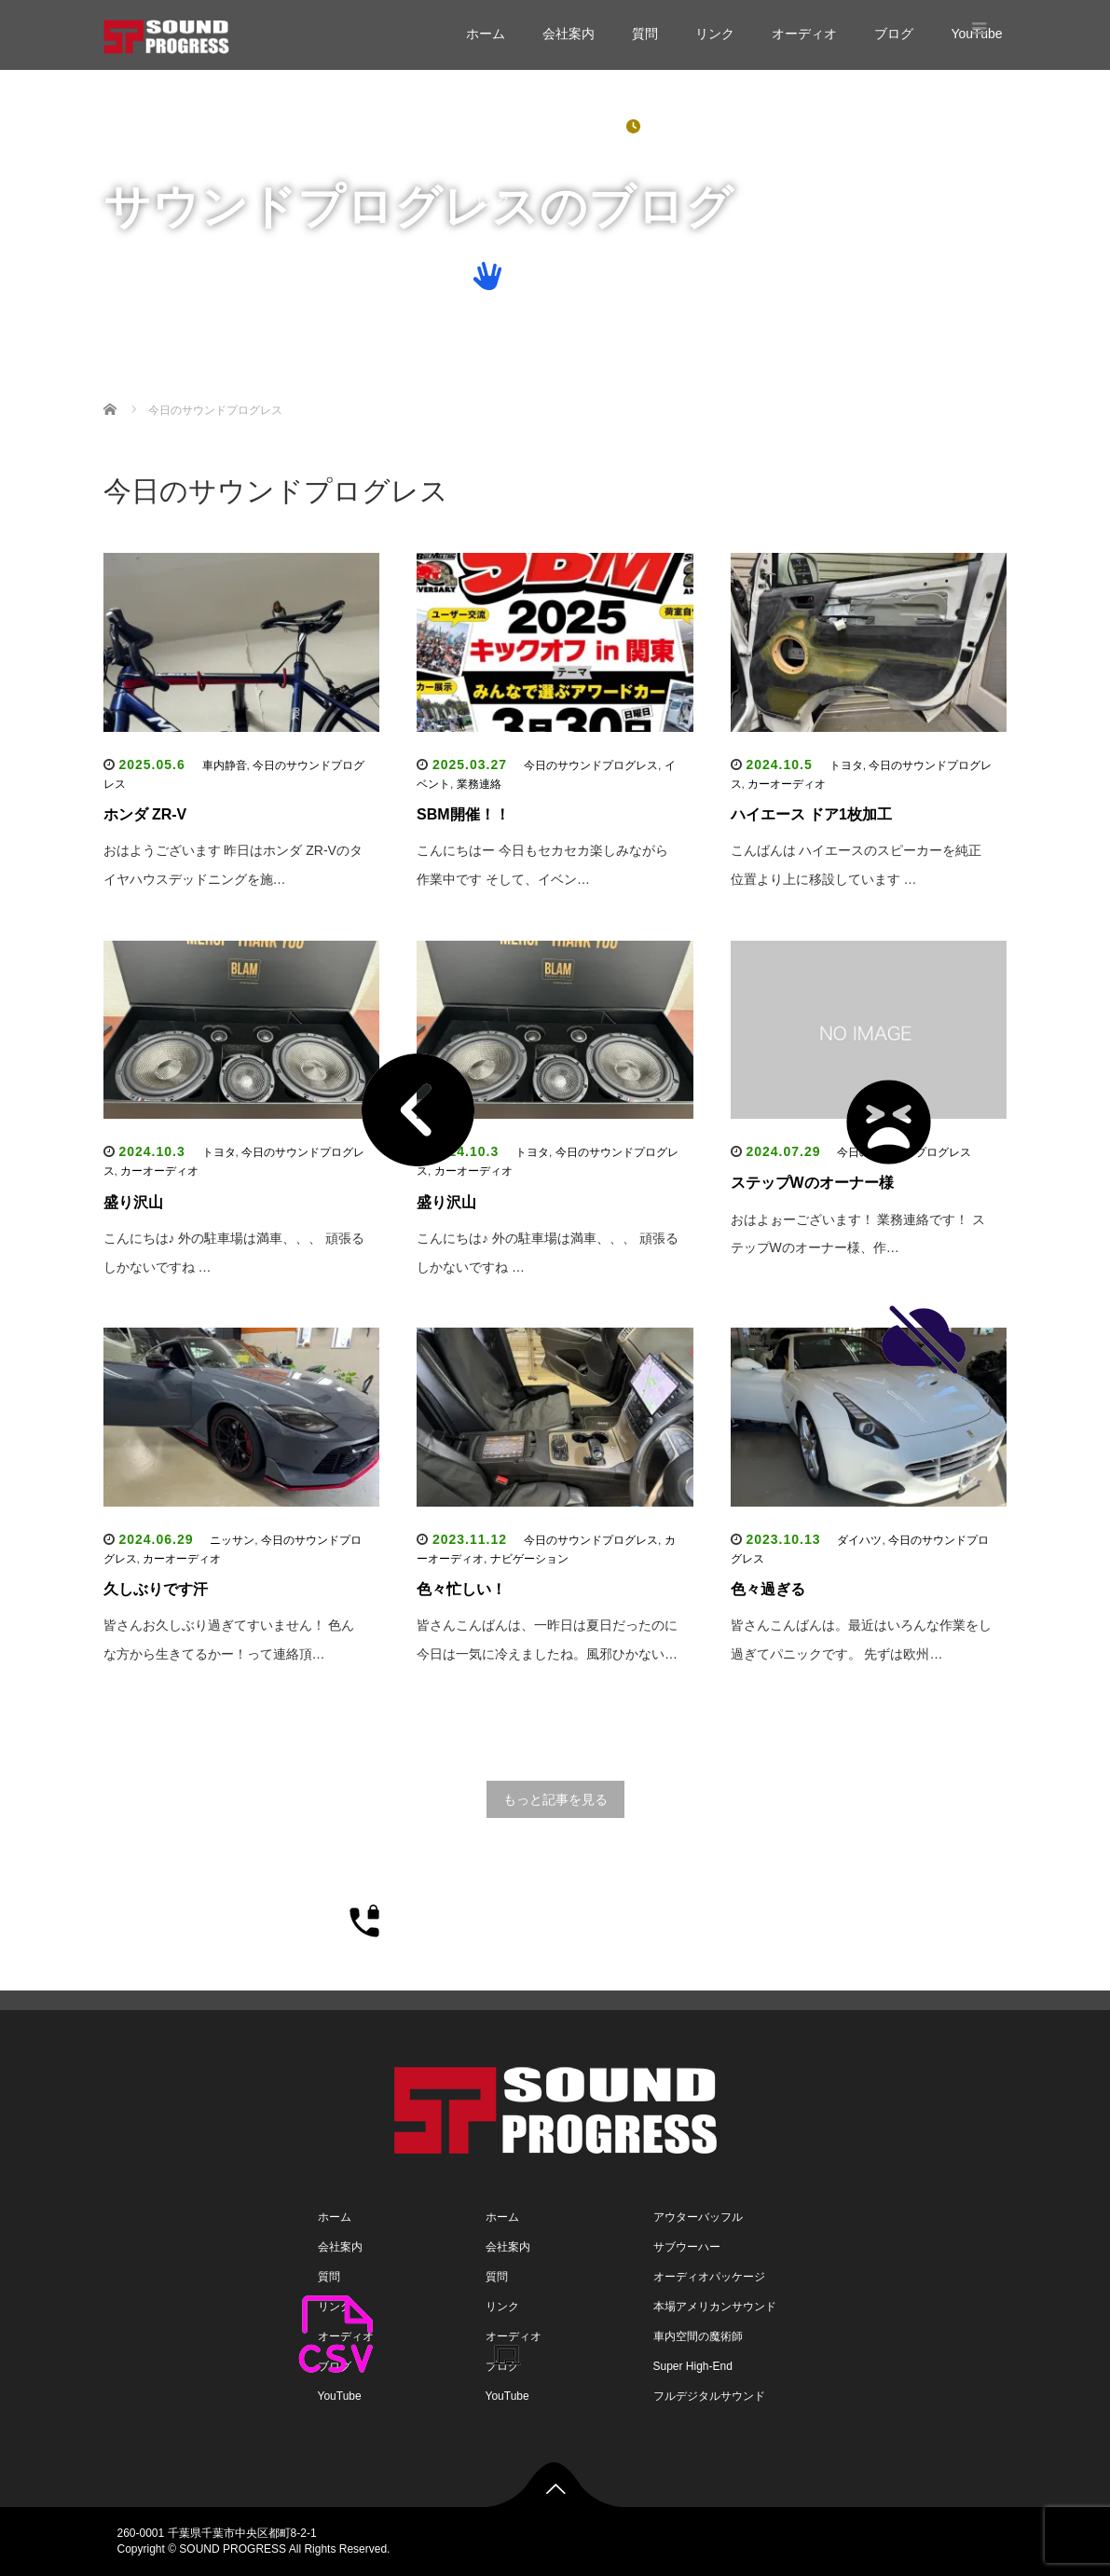 The height and width of the screenshot is (2576, 1110). I want to click on indicates phone or call features are locked, so click(364, 1922).